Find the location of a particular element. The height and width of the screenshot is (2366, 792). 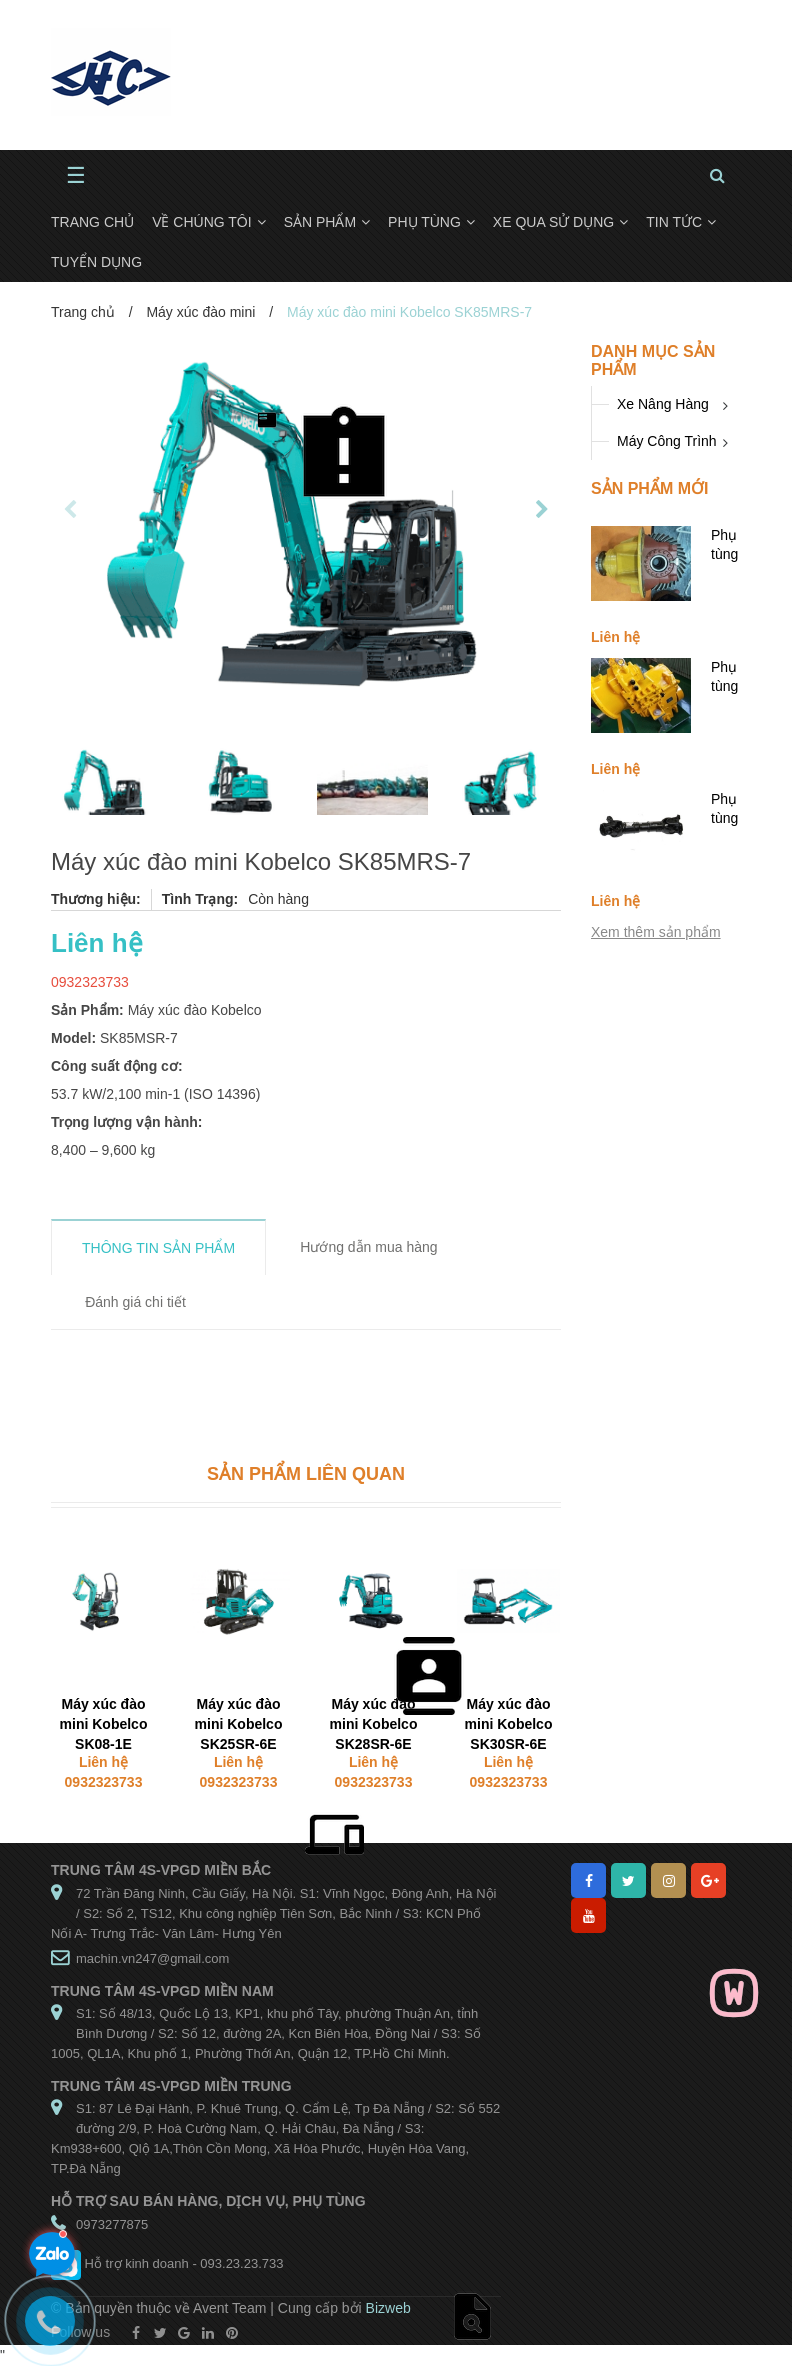

search within document is located at coordinates (472, 2316).